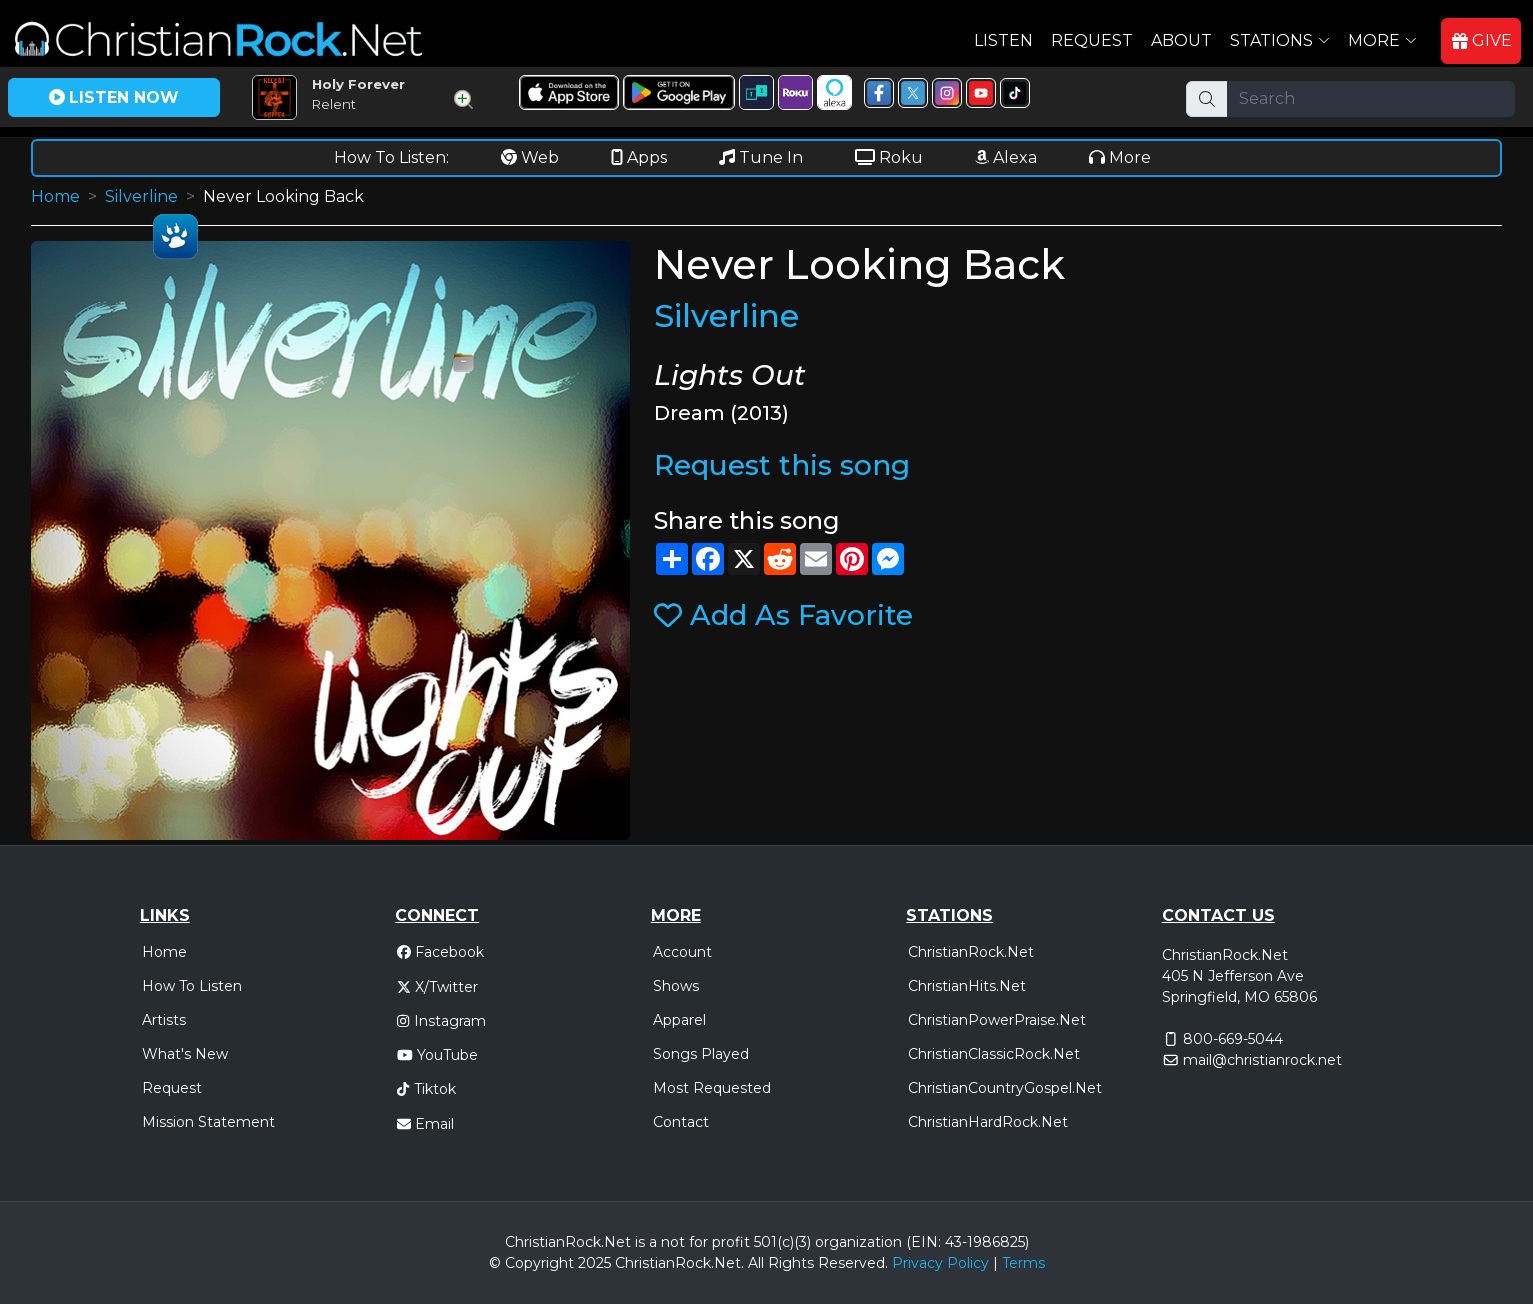 The width and height of the screenshot is (1533, 1304). I want to click on open the file manager application, so click(463, 362).